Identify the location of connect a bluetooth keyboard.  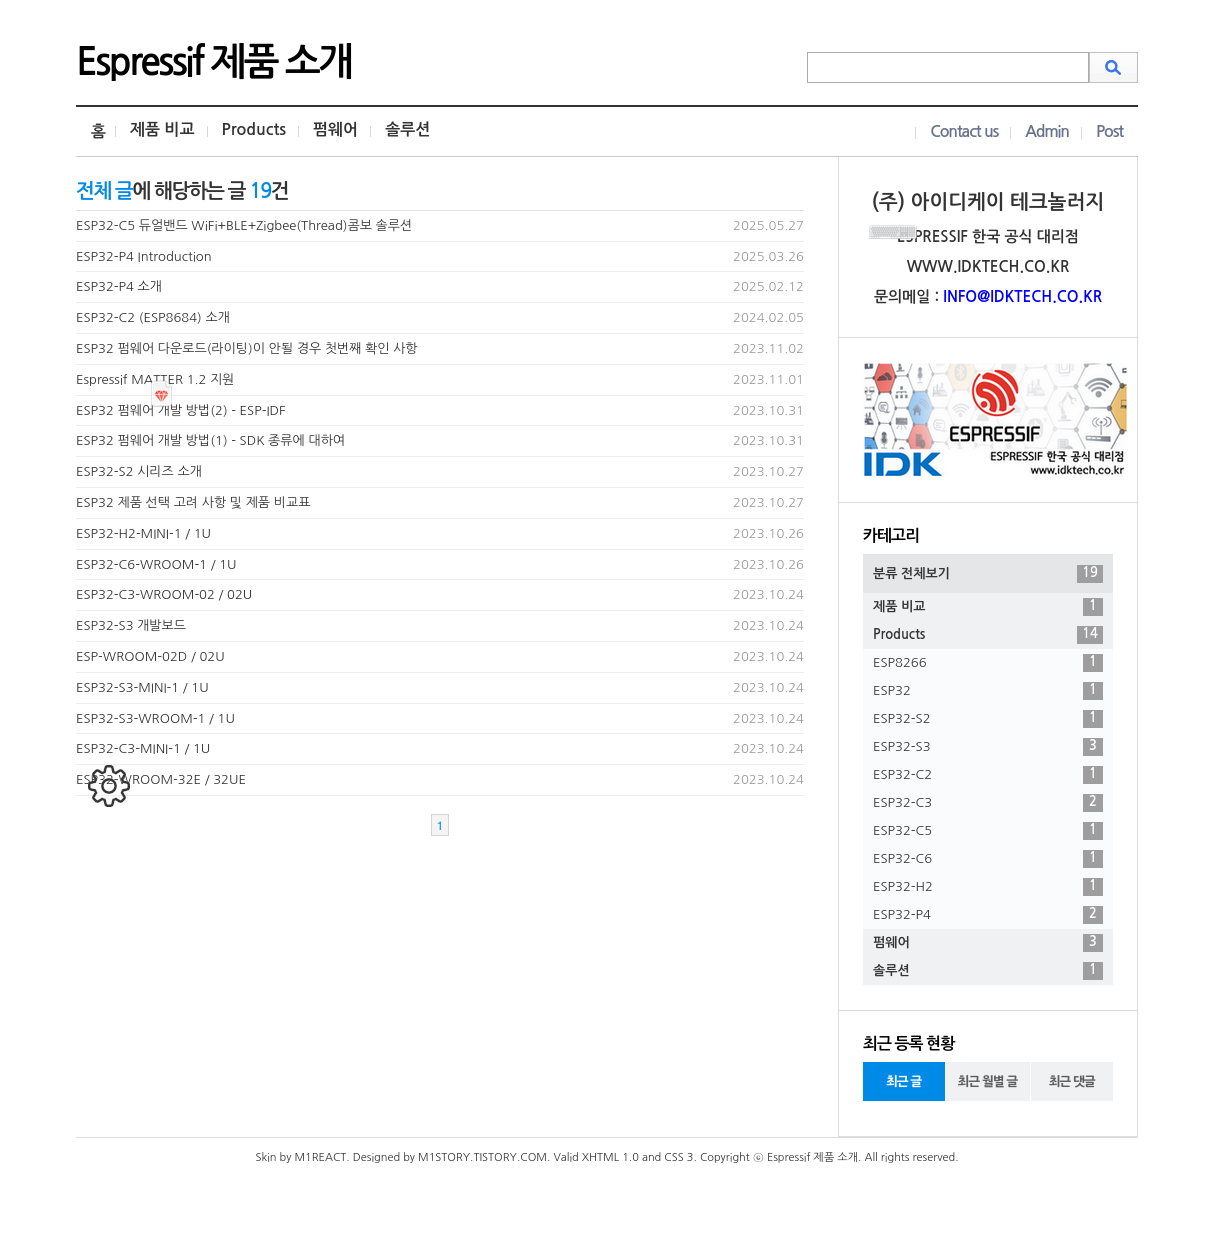
(893, 232).